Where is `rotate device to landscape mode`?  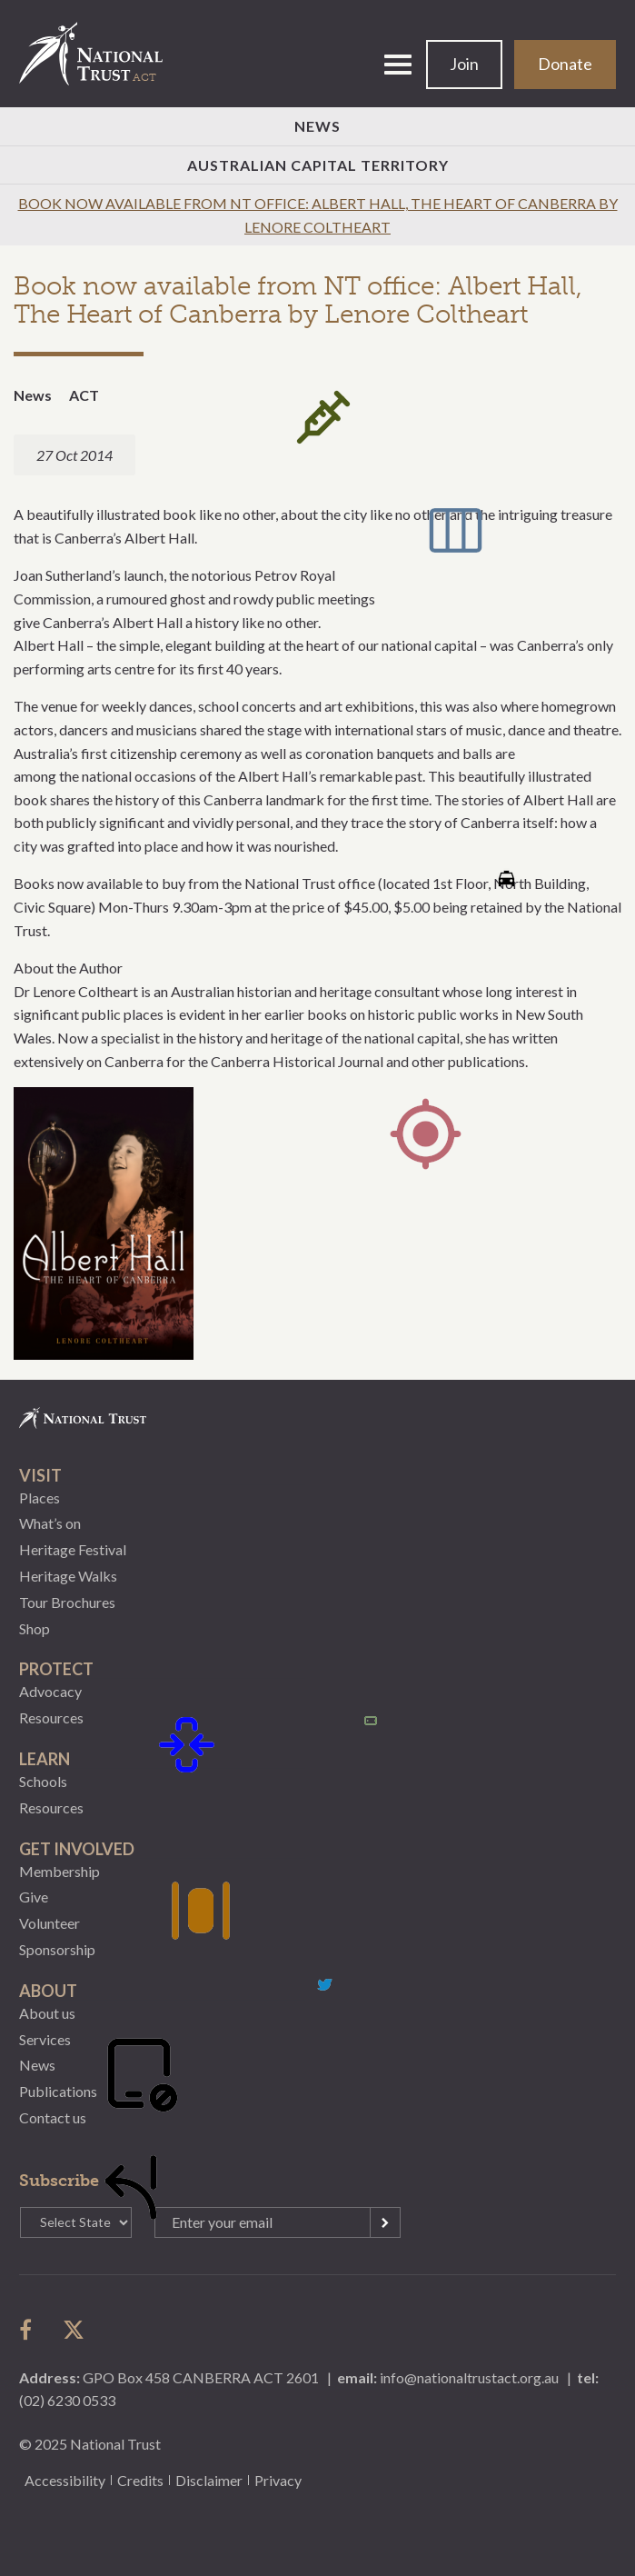 rotate device to landscape mode is located at coordinates (371, 1721).